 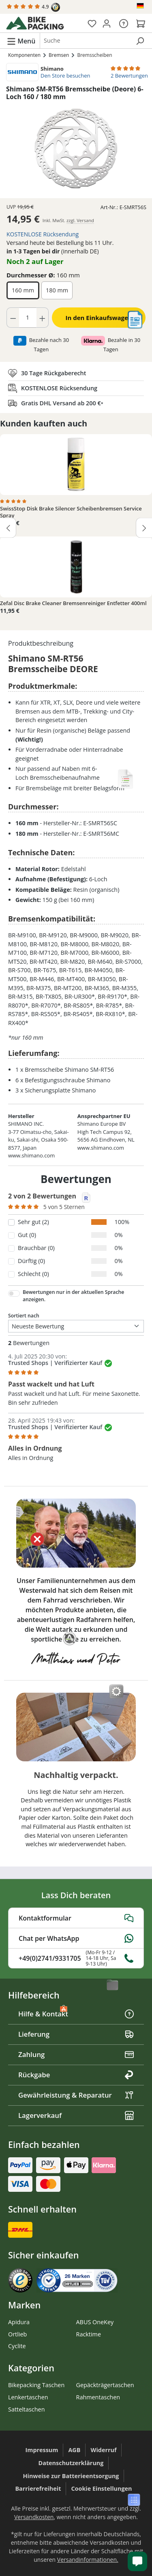 What do you see at coordinates (86, 1197) in the screenshot?
I see `an R programming language source file` at bounding box center [86, 1197].